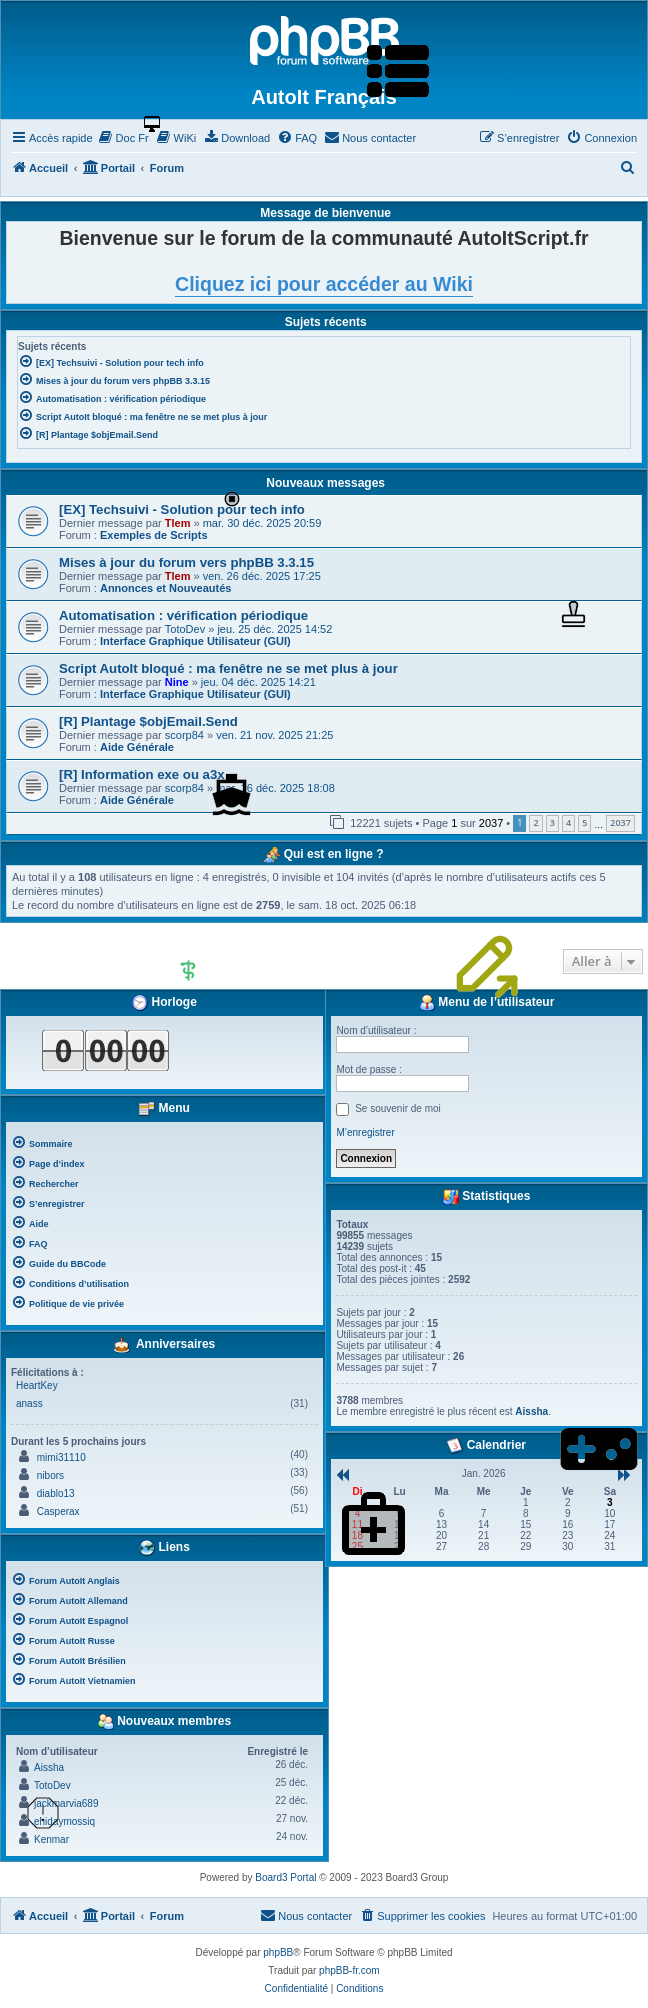 Image resolution: width=648 pixels, height=2008 pixels. What do you see at coordinates (373, 1523) in the screenshot?
I see `access medical services or healthcare information` at bounding box center [373, 1523].